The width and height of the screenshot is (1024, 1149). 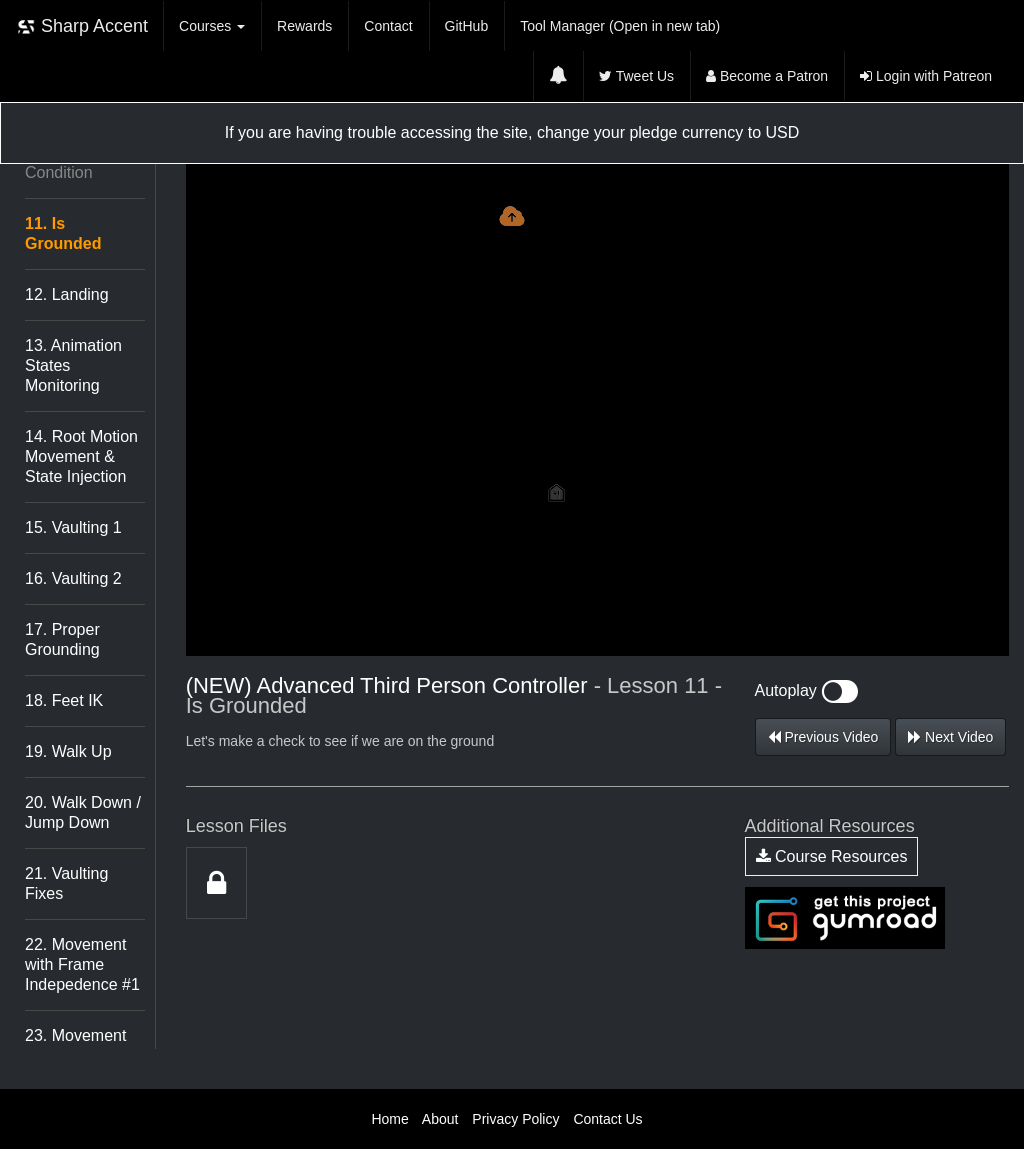 I want to click on find nearby food banks or food assistance locations, so click(x=556, y=492).